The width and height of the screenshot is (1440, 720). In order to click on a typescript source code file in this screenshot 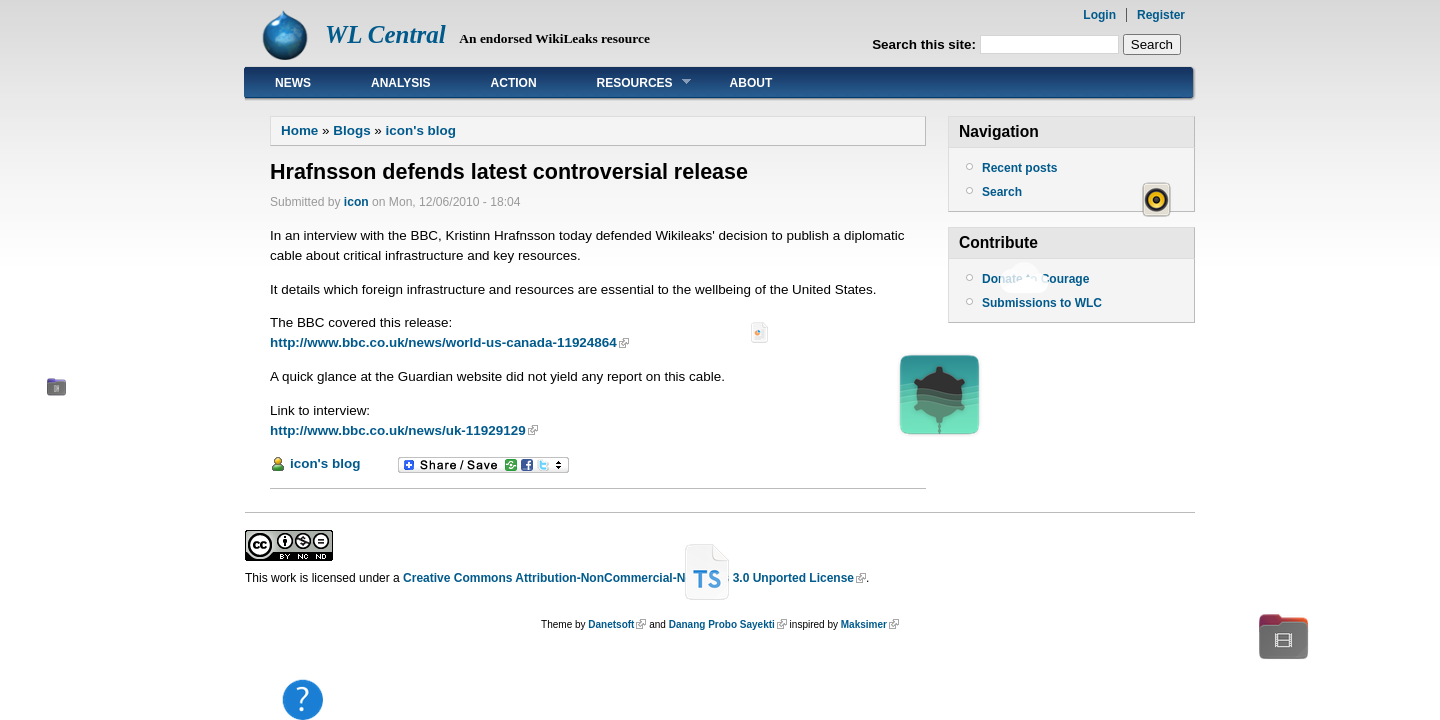, I will do `click(707, 572)`.